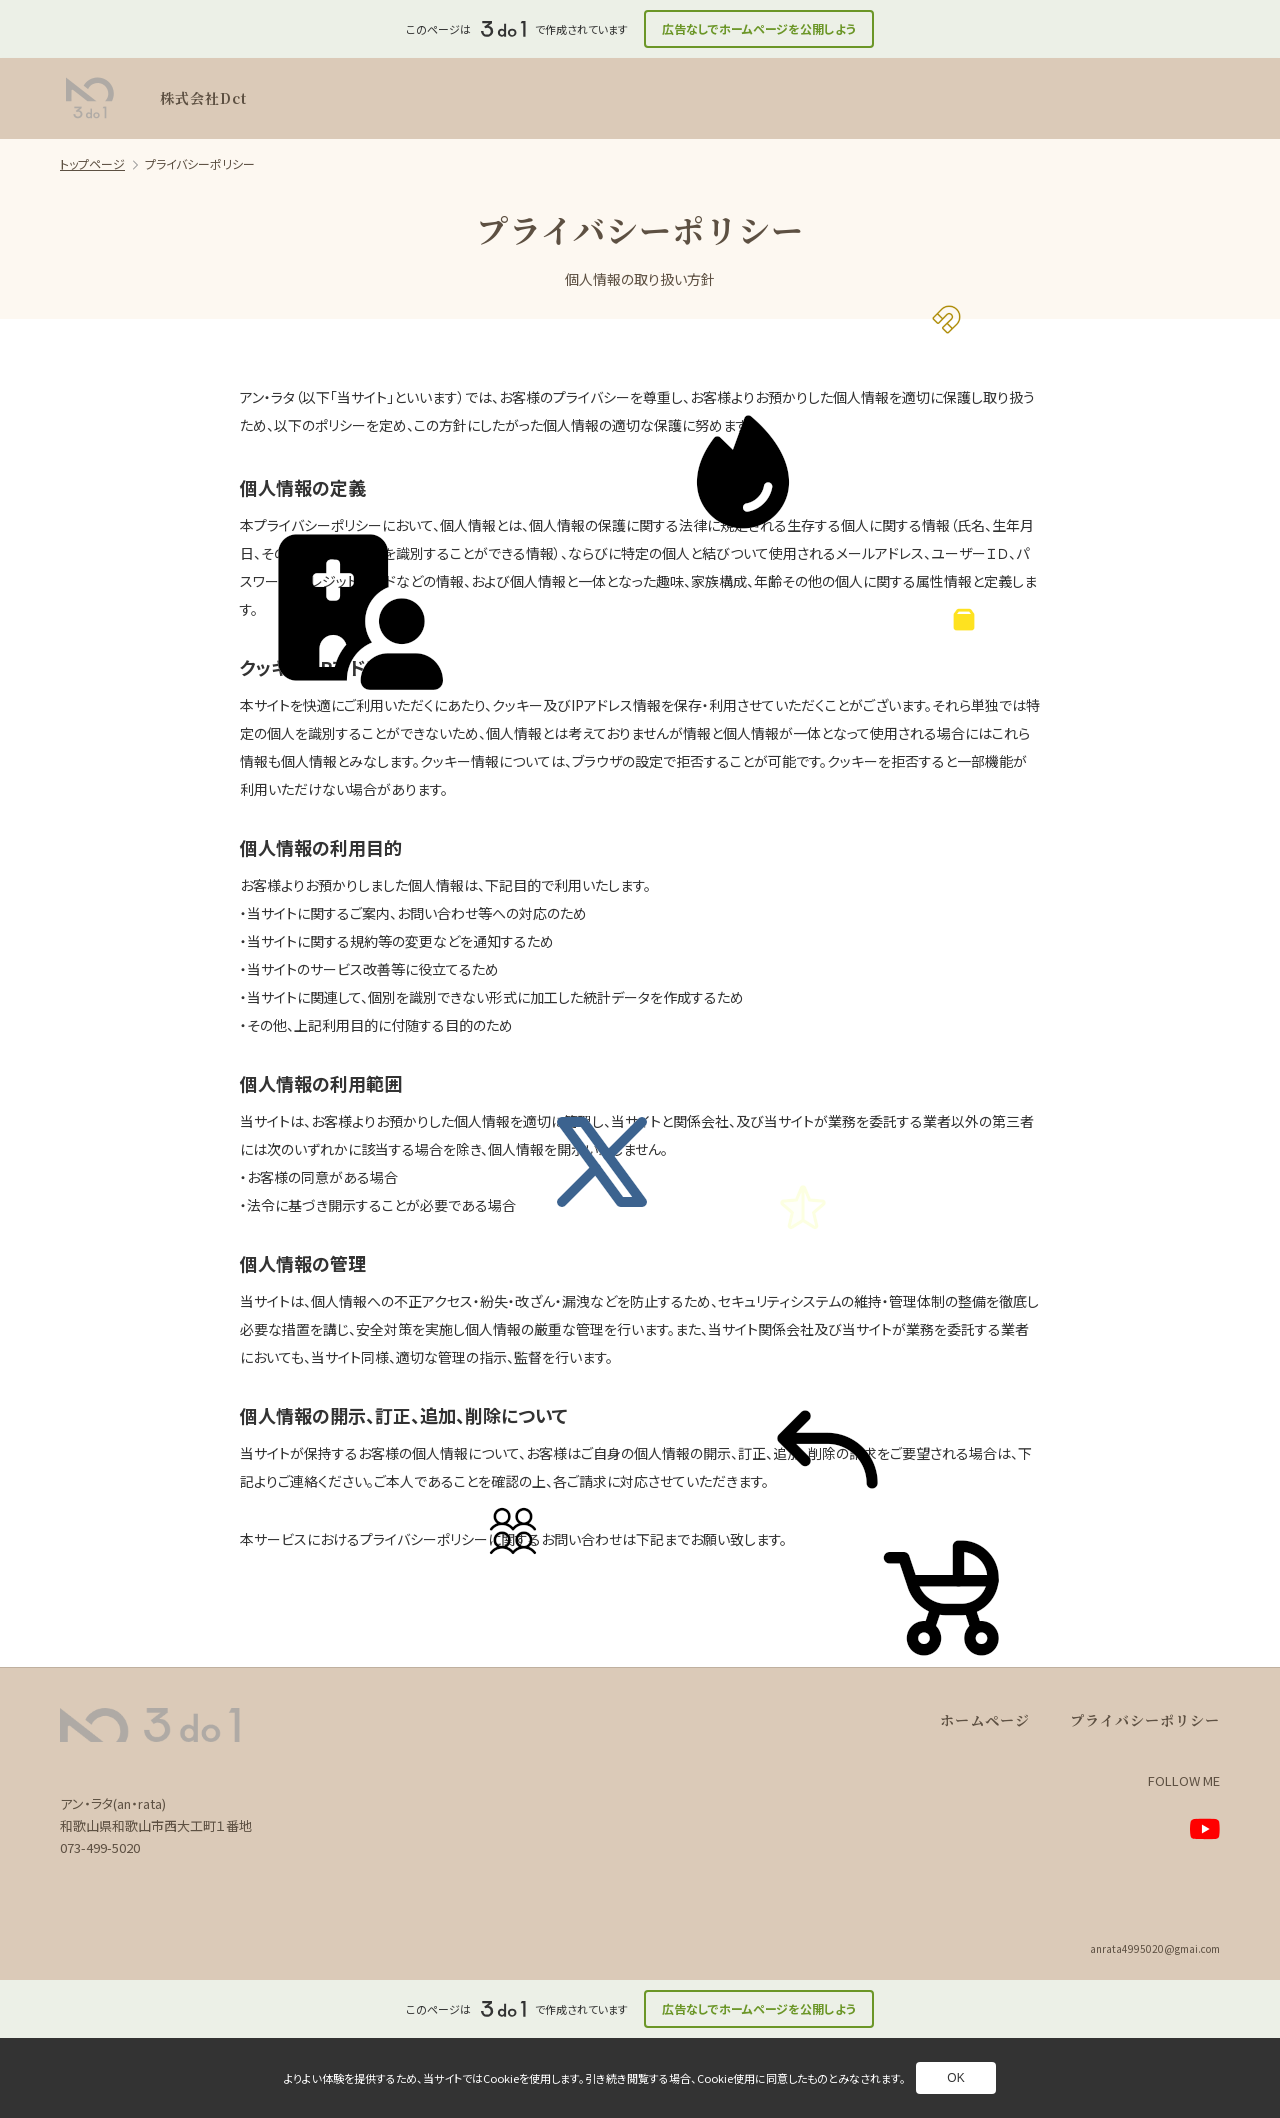  What do you see at coordinates (351, 607) in the screenshot?
I see `view patient profile or medical records` at bounding box center [351, 607].